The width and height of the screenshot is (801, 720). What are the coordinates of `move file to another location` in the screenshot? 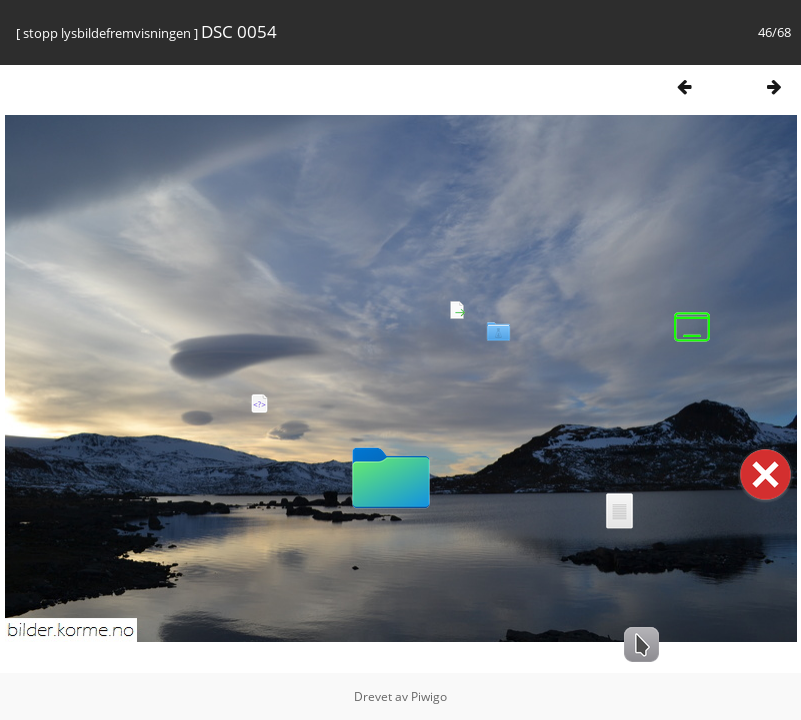 It's located at (457, 310).